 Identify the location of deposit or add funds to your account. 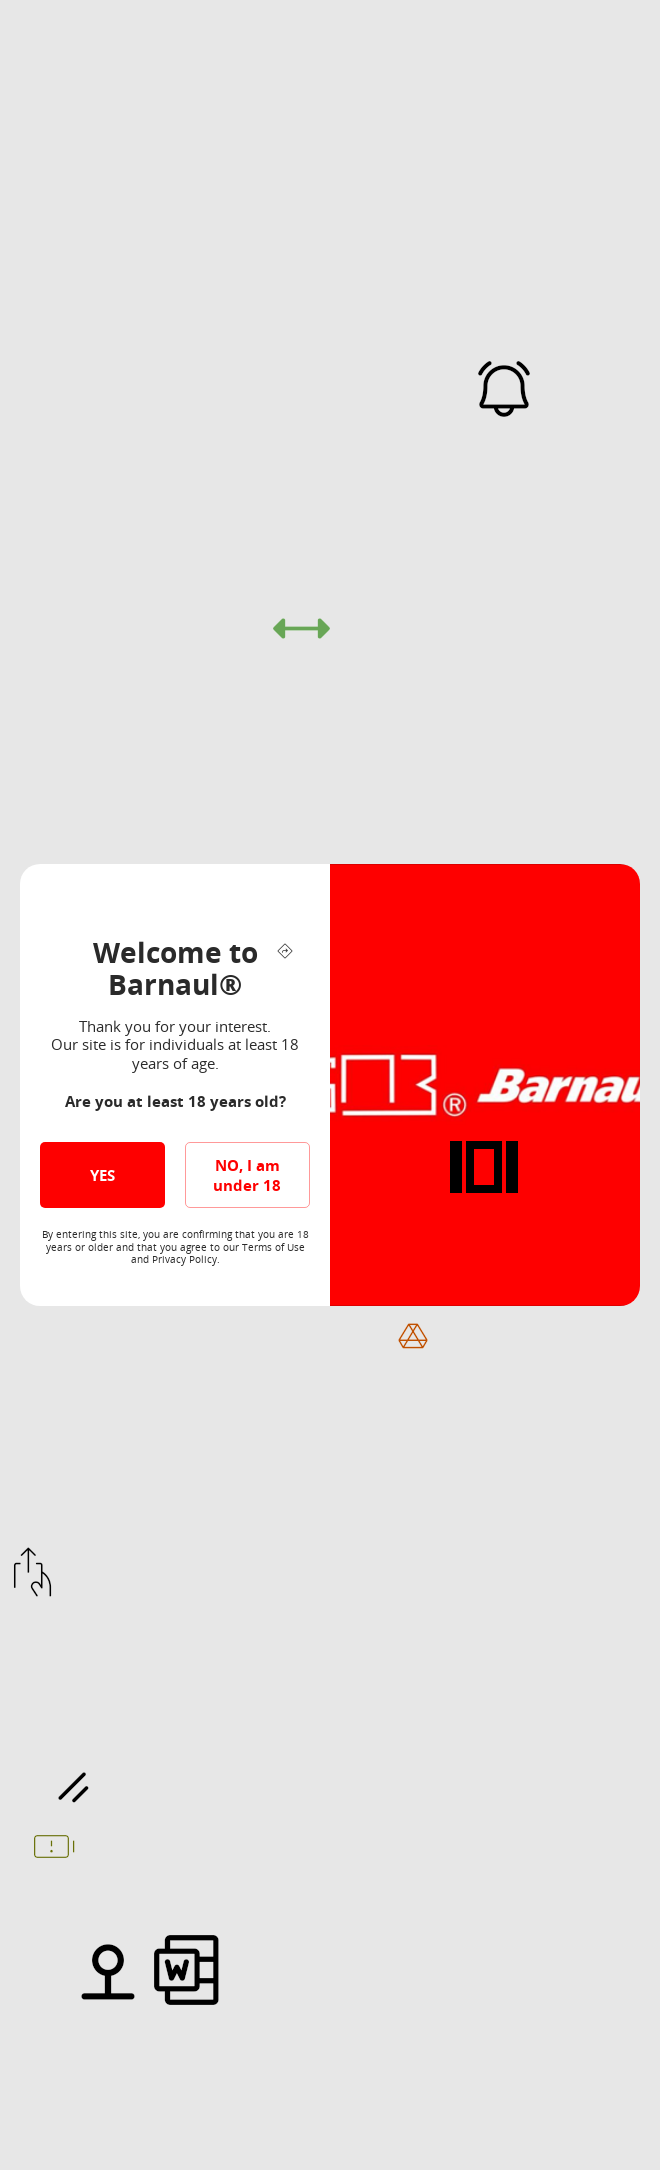
(30, 1572).